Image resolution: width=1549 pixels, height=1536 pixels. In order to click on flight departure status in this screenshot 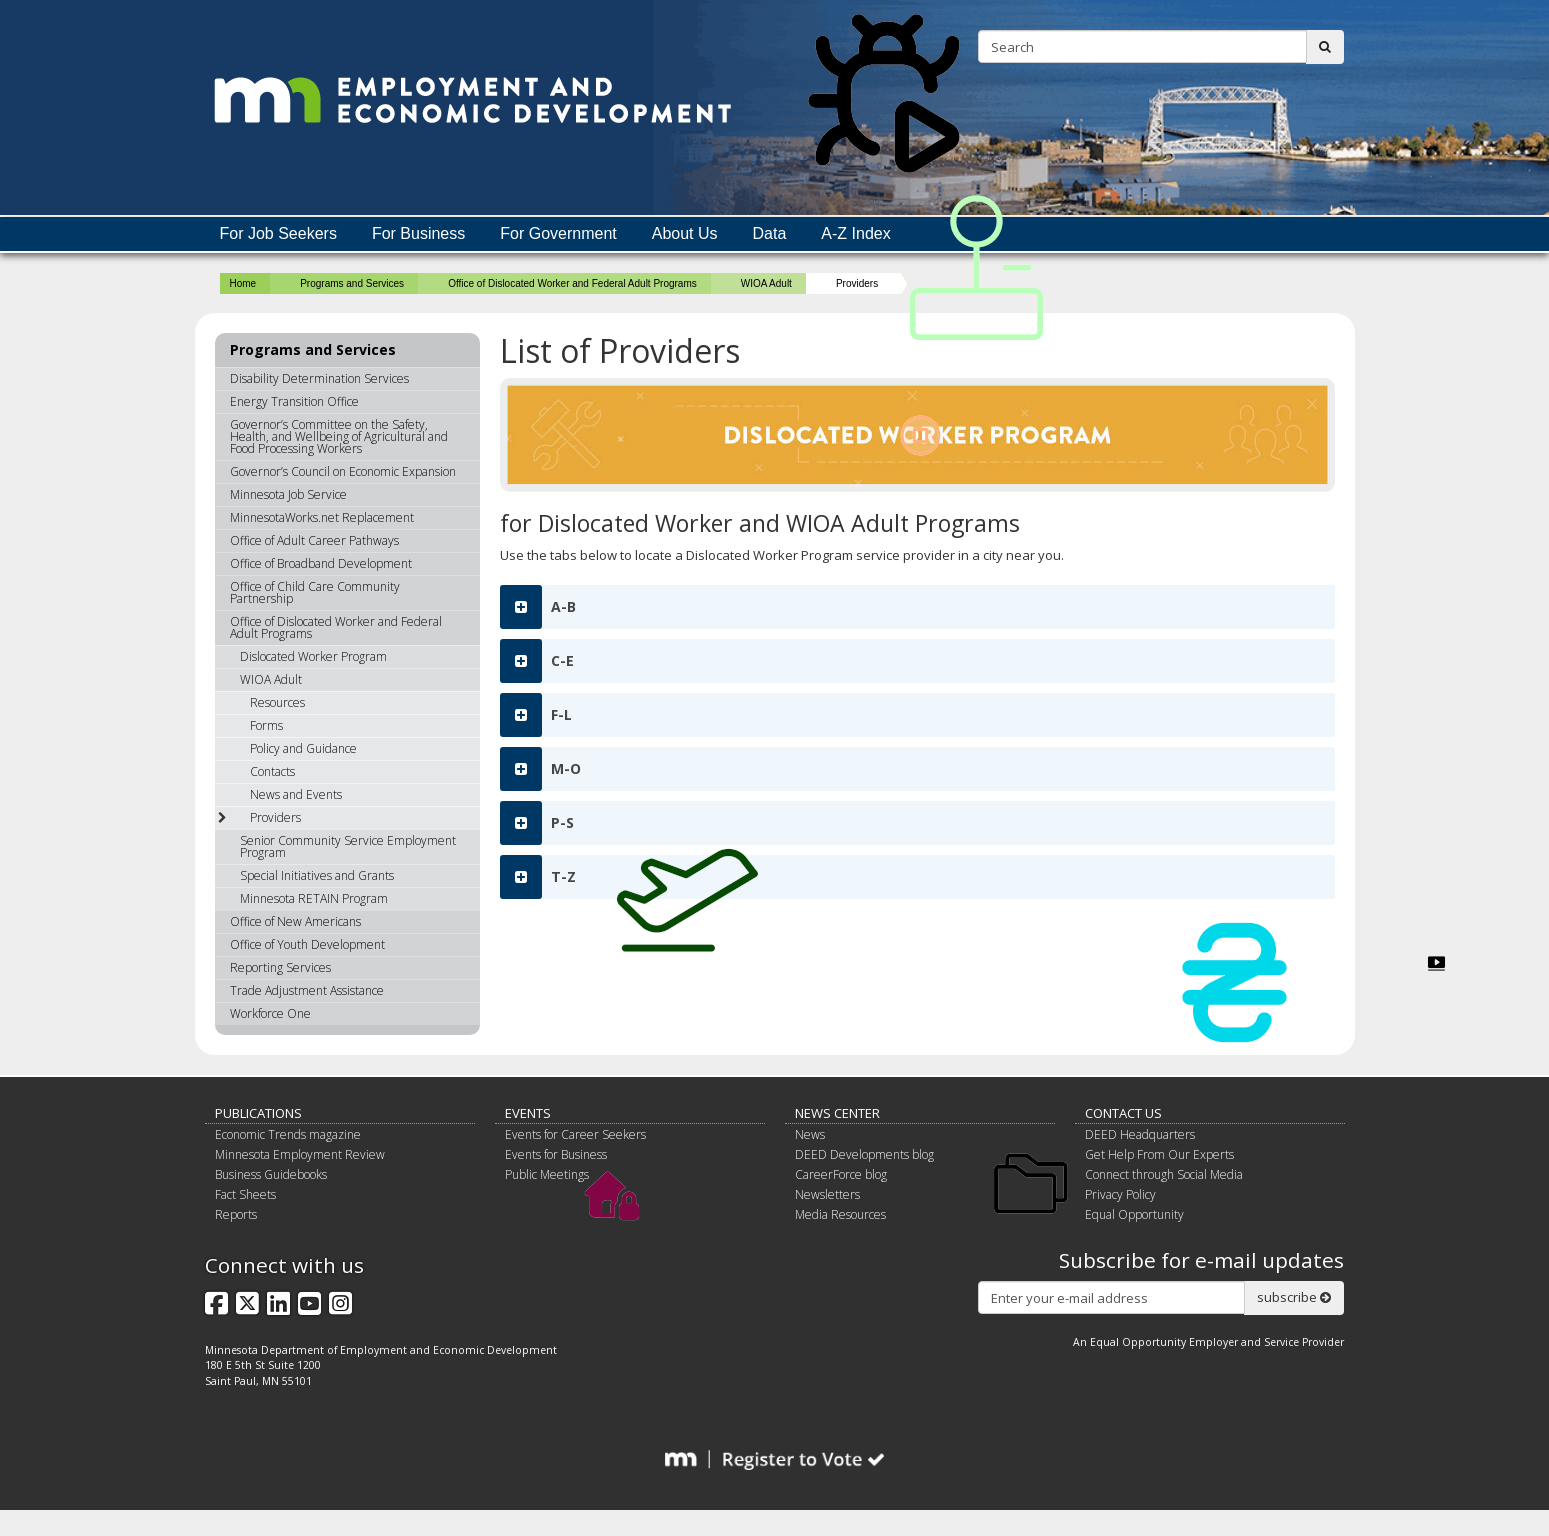, I will do `click(687, 895)`.